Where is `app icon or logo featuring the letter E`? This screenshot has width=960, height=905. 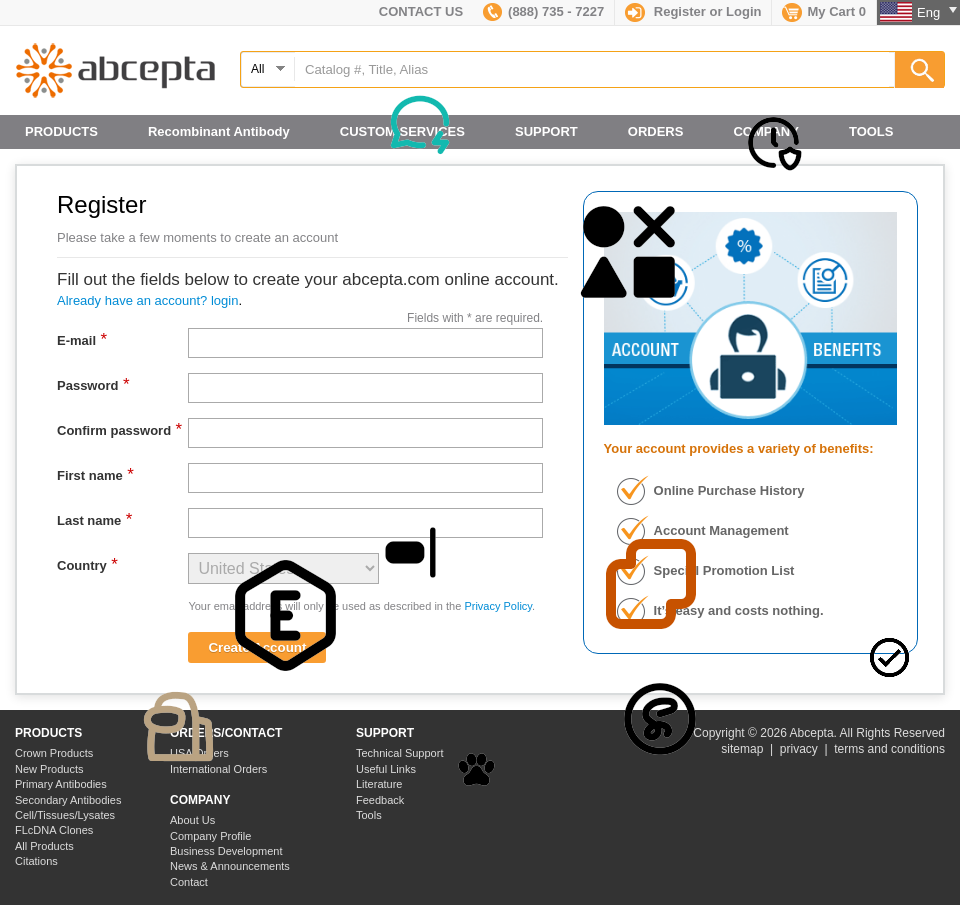 app icon or logo featuring the letter E is located at coordinates (285, 615).